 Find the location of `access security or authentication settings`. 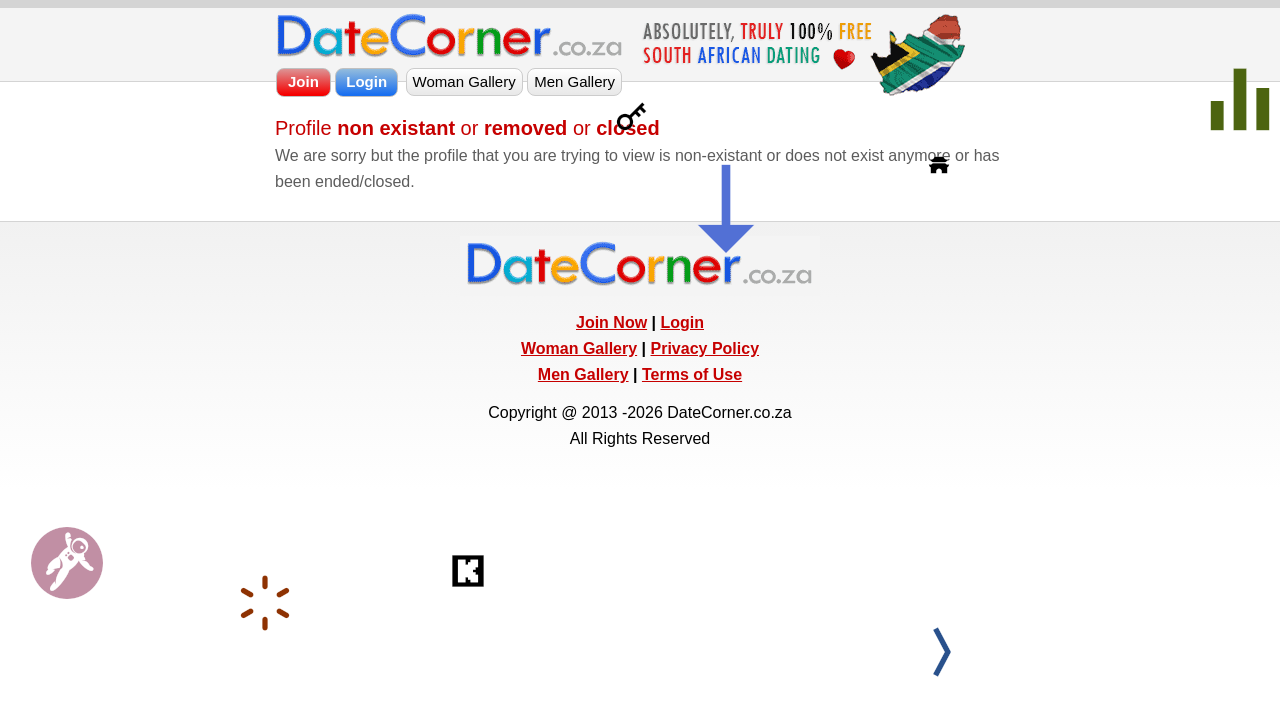

access security or authentication settings is located at coordinates (631, 115).